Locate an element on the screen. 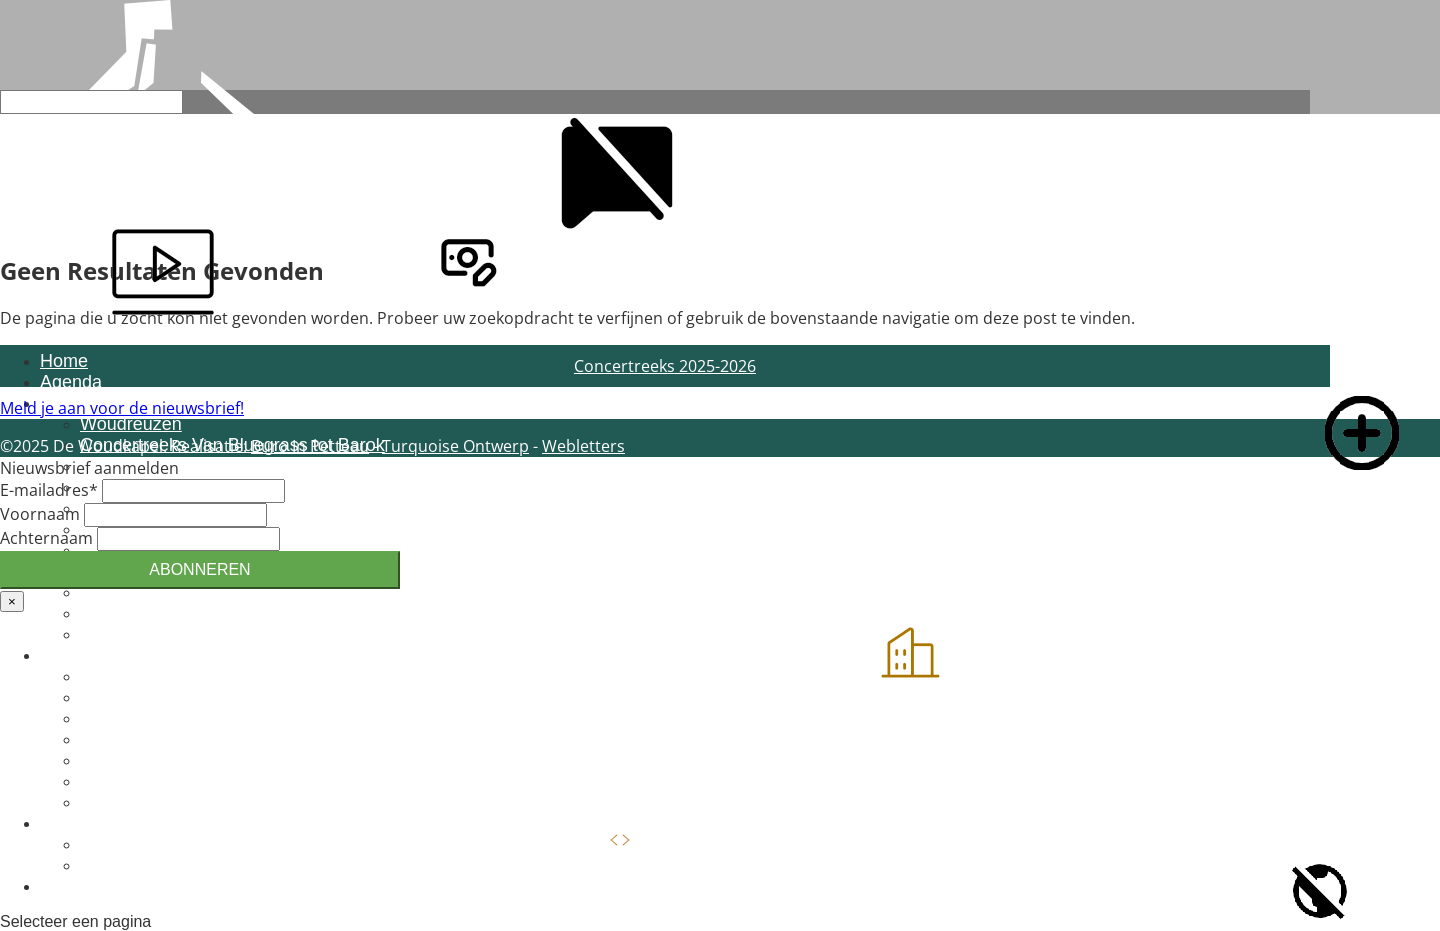  edit payment or transaction details is located at coordinates (467, 257).